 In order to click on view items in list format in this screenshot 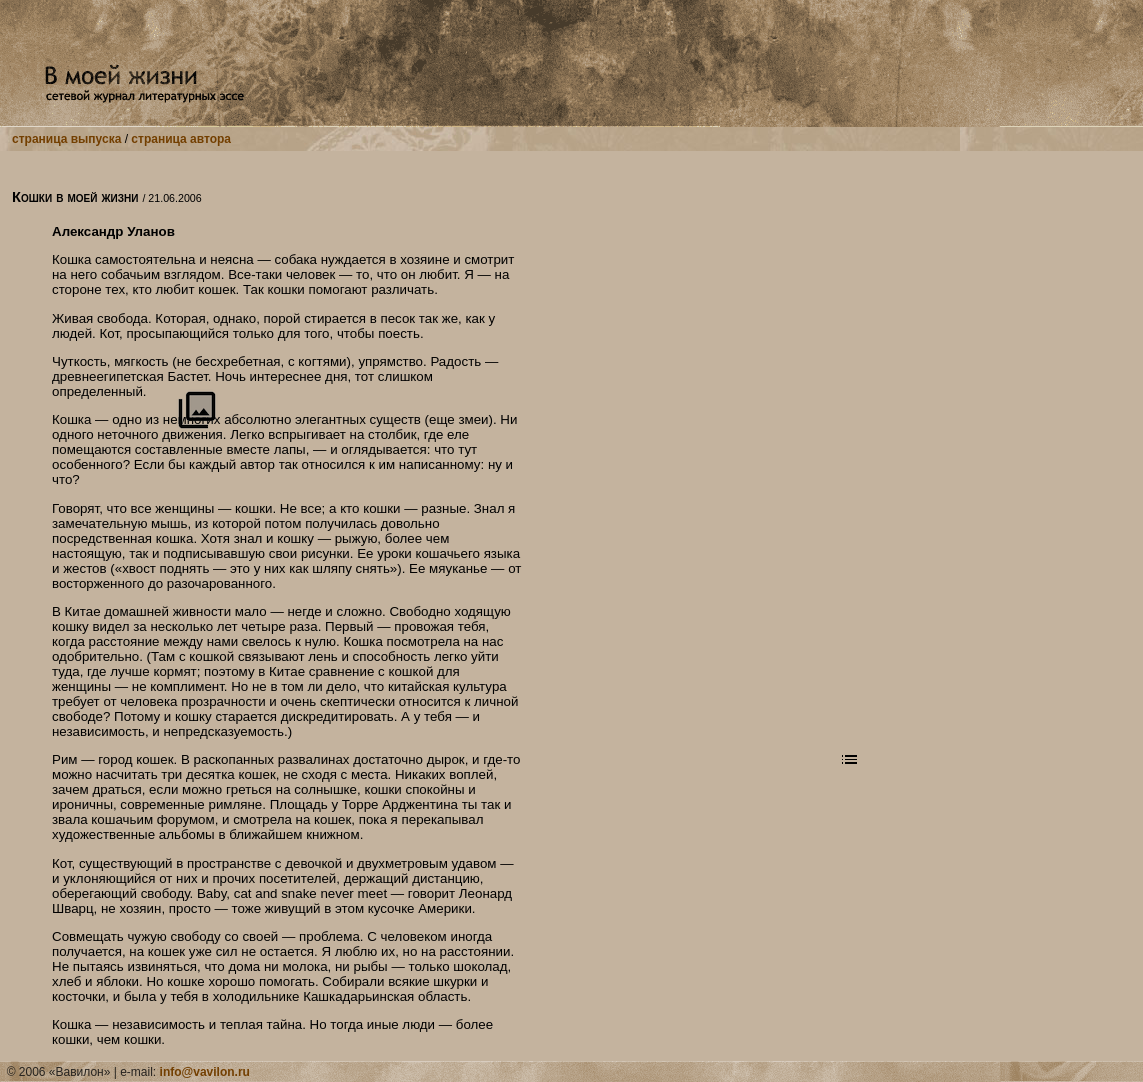, I will do `click(849, 759)`.